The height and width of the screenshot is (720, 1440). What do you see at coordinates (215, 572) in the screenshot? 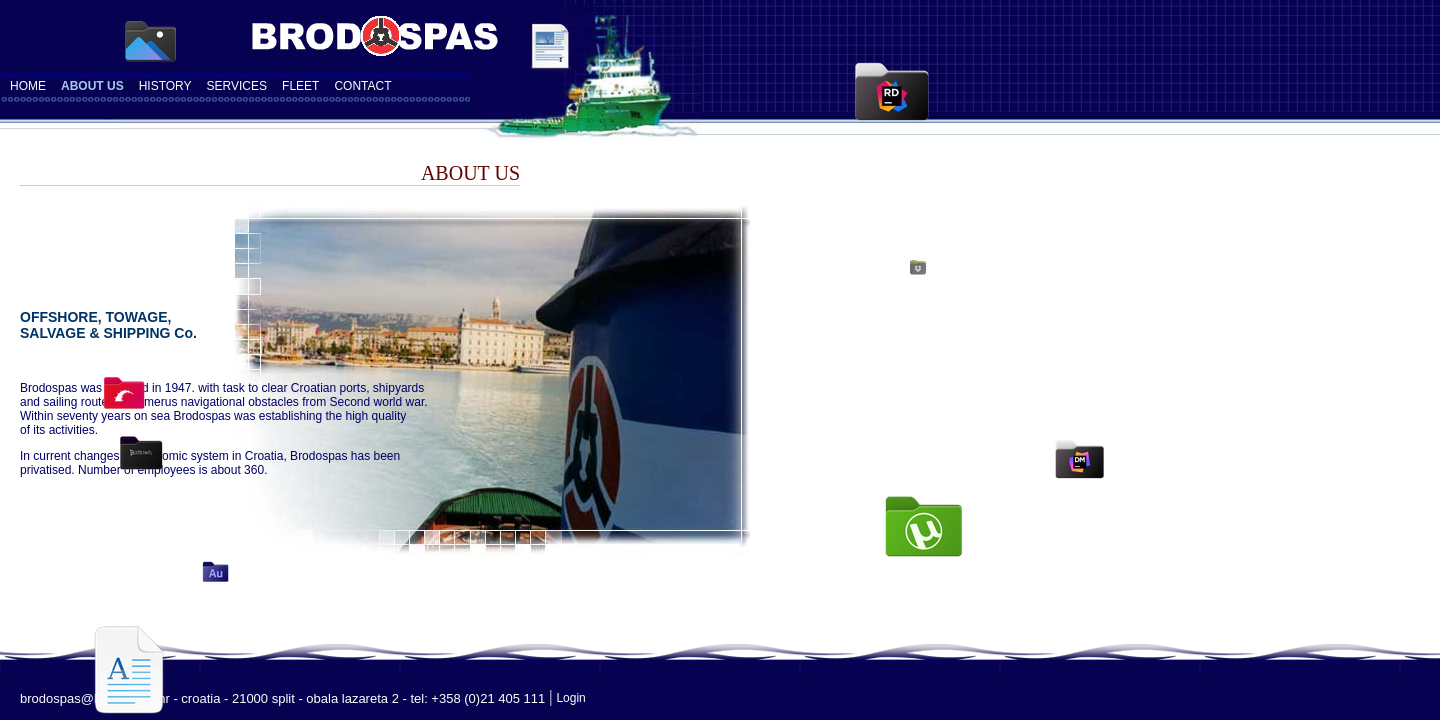
I see `open adobe audition project files folder` at bounding box center [215, 572].